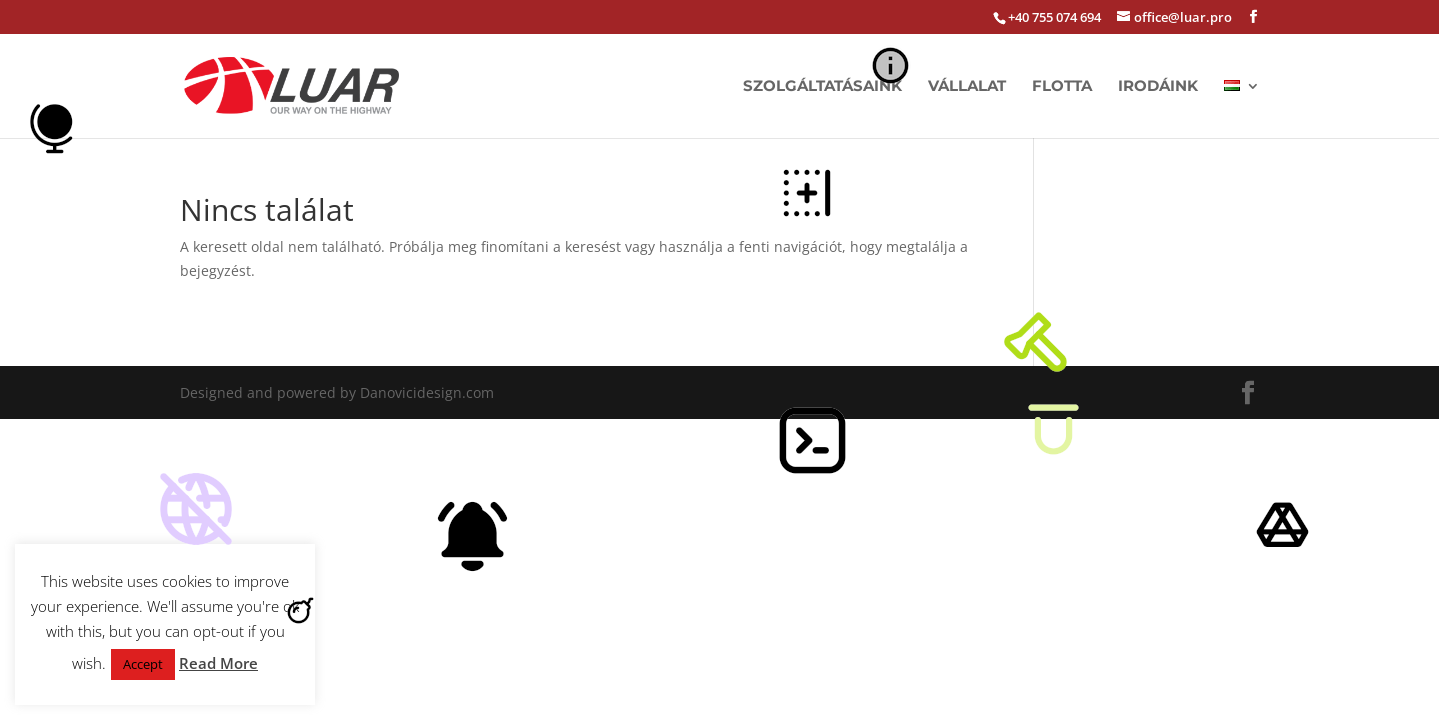  What do you see at coordinates (300, 610) in the screenshot?
I see `indicates a destructive or dangerous action` at bounding box center [300, 610].